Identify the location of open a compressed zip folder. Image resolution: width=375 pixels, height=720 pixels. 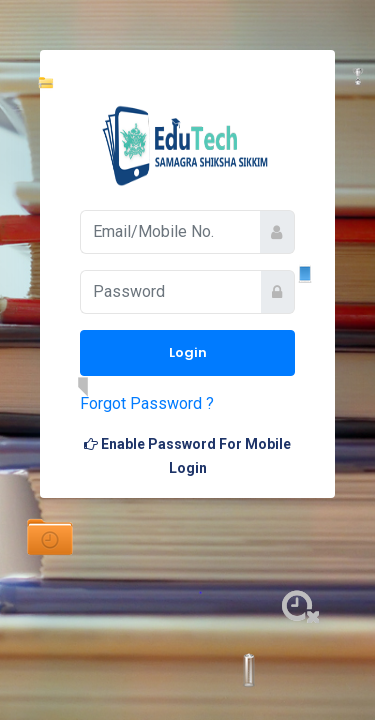
(46, 83).